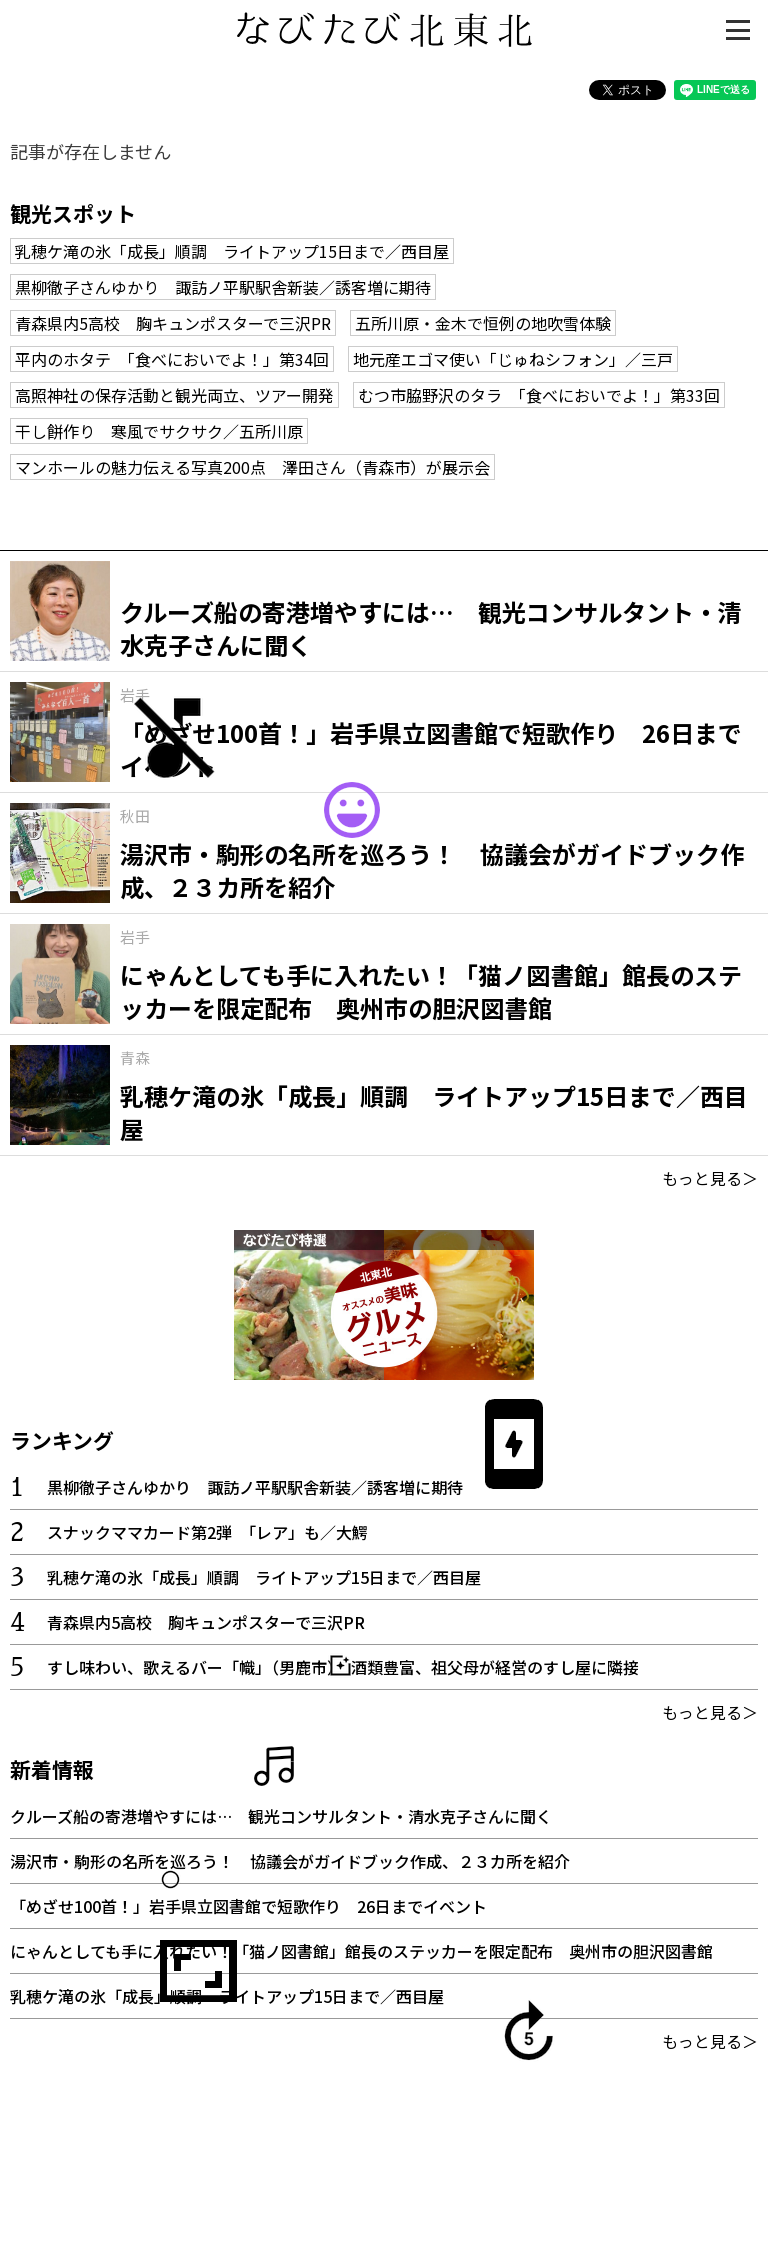 The width and height of the screenshot is (768, 2266). What do you see at coordinates (174, 738) in the screenshot?
I see `mute or disable music playback` at bounding box center [174, 738].